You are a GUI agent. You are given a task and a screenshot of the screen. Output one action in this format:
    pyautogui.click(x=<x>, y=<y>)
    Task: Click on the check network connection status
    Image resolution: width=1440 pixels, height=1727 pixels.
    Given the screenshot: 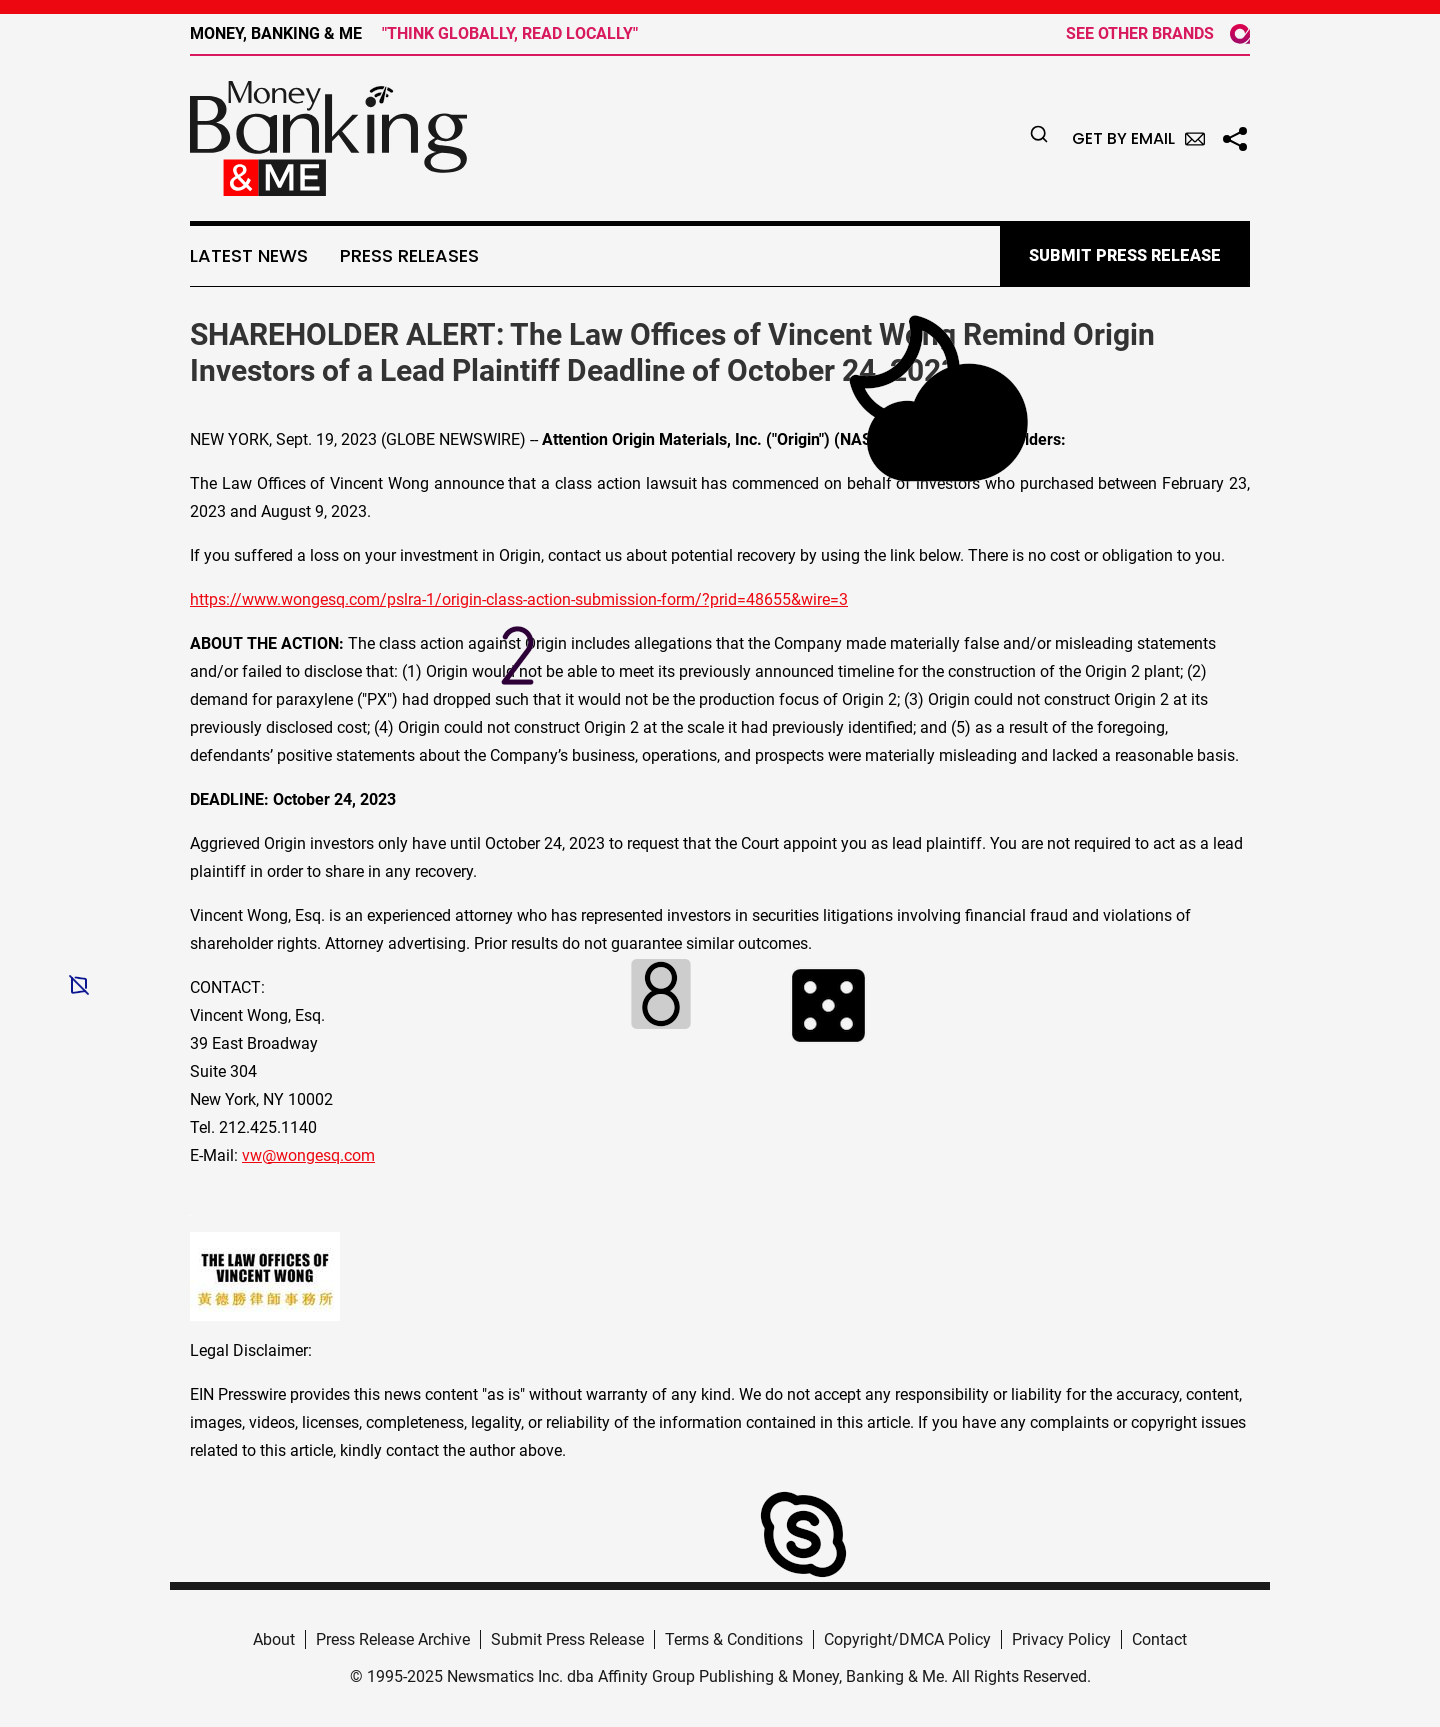 What is the action you would take?
    pyautogui.click(x=381, y=94)
    